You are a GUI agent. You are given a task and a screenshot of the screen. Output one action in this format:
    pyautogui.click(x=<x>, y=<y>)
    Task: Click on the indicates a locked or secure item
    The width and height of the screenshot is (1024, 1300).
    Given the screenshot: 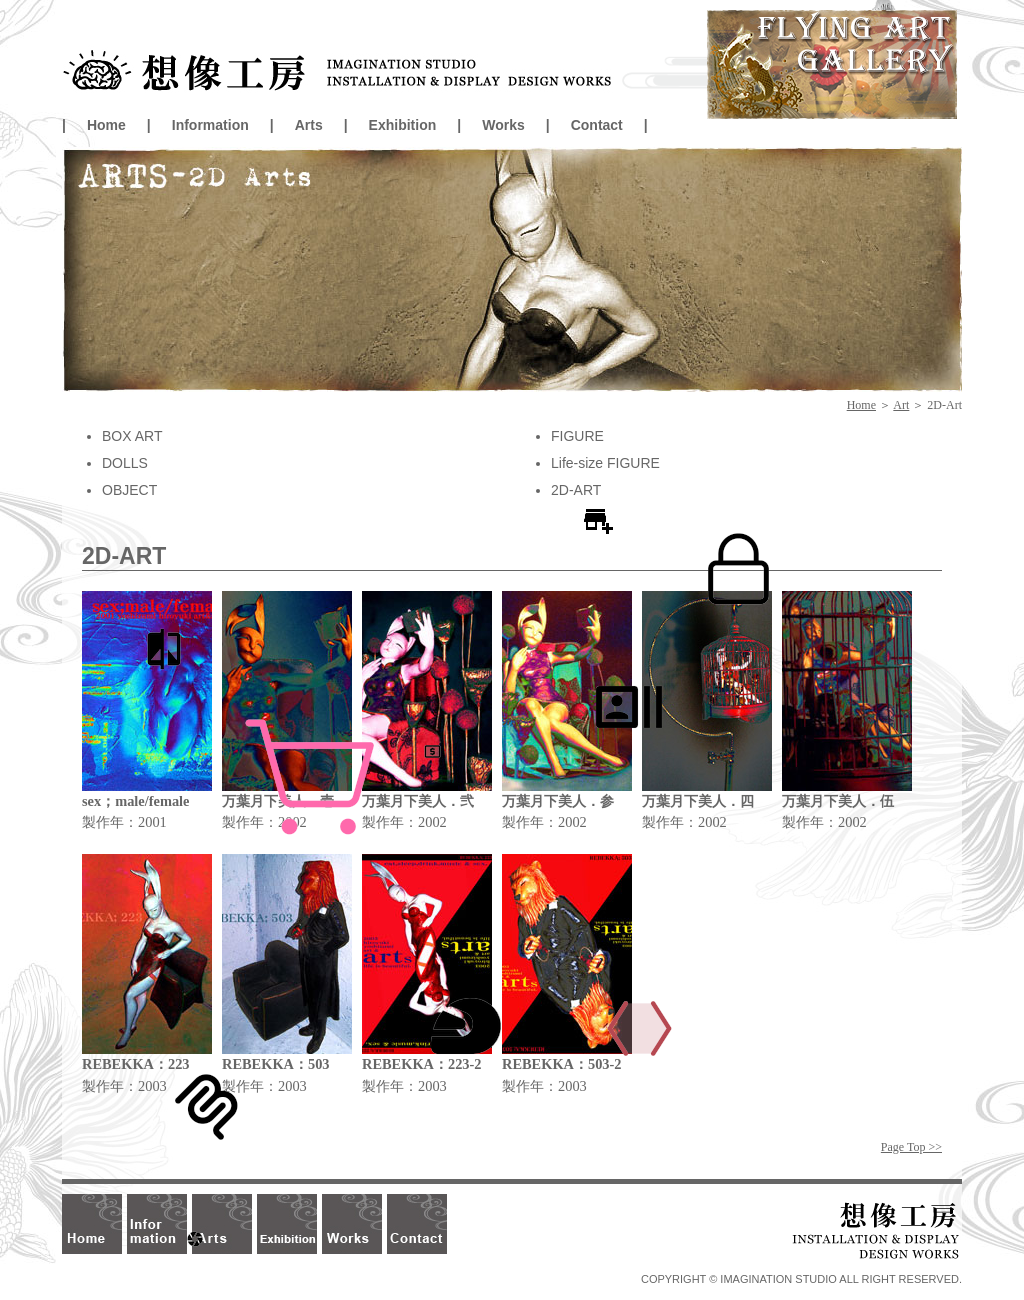 What is the action you would take?
    pyautogui.click(x=738, y=570)
    